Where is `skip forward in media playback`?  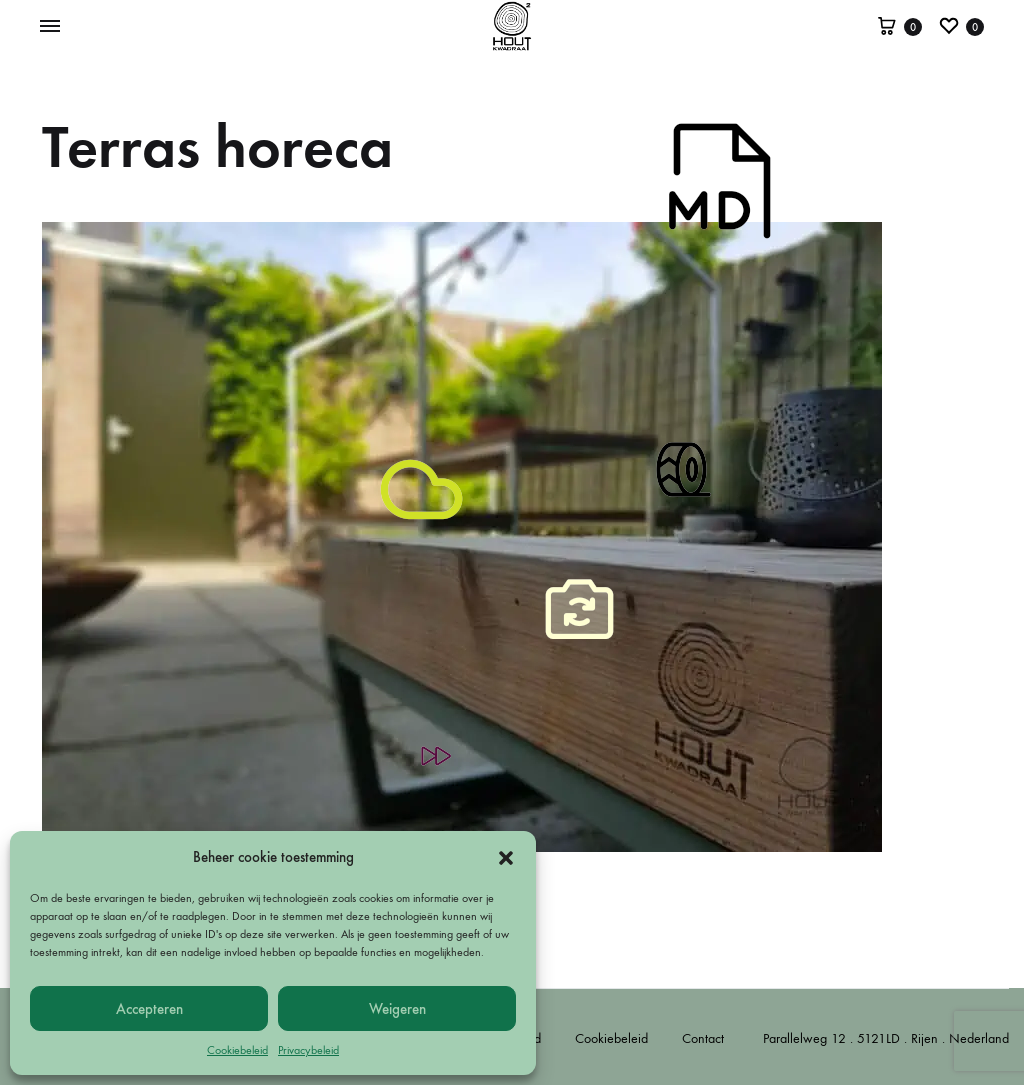 skip forward in media playback is located at coordinates (434, 756).